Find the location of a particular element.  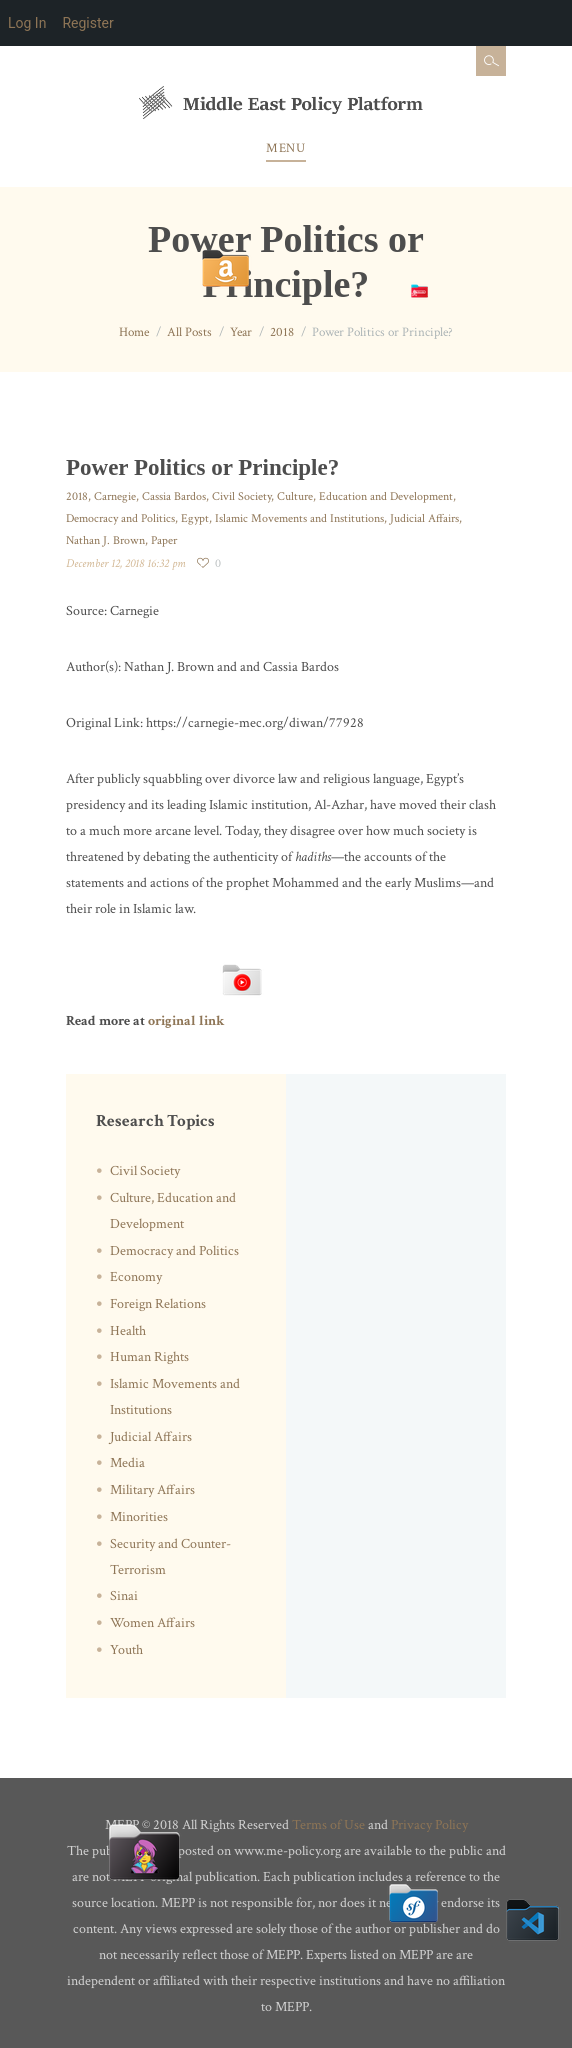

open folder containing Nintendo games or files is located at coordinates (419, 291).